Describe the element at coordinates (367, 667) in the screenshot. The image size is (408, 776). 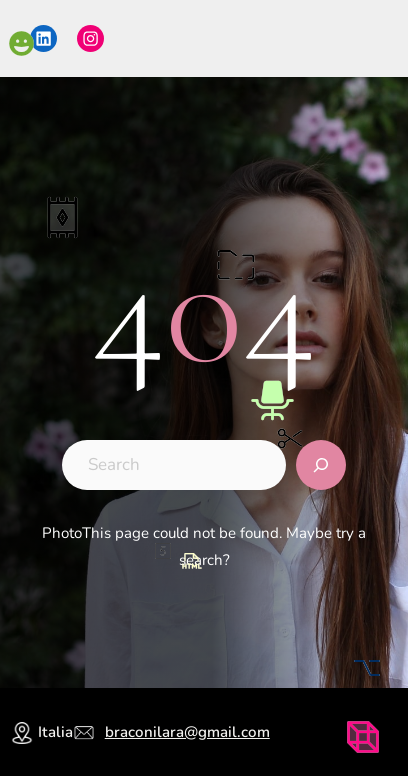
I see `access keyboard or input options` at that location.